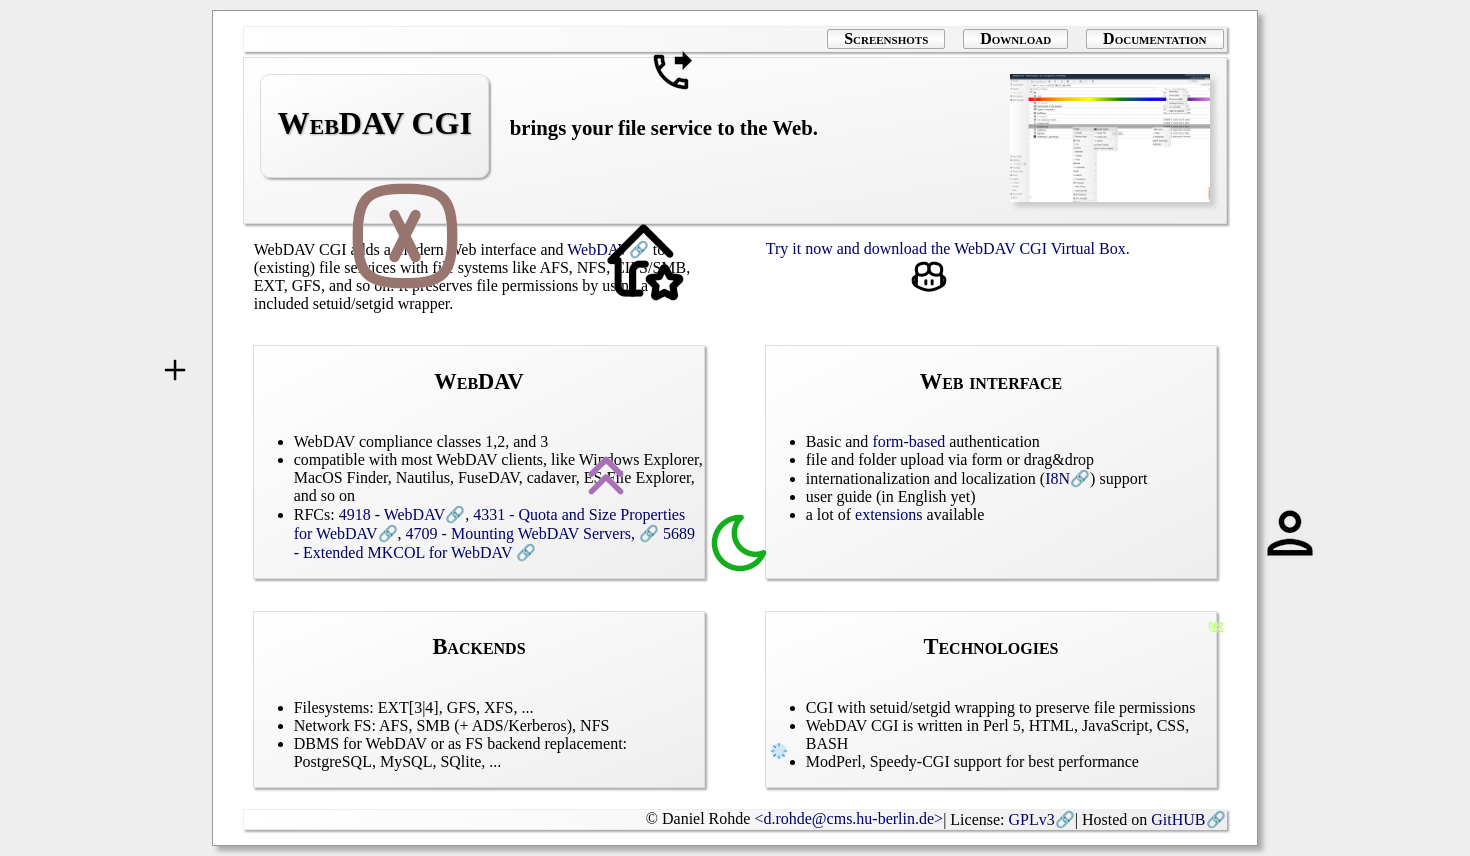  What do you see at coordinates (779, 751) in the screenshot?
I see `indicates content is loading` at bounding box center [779, 751].